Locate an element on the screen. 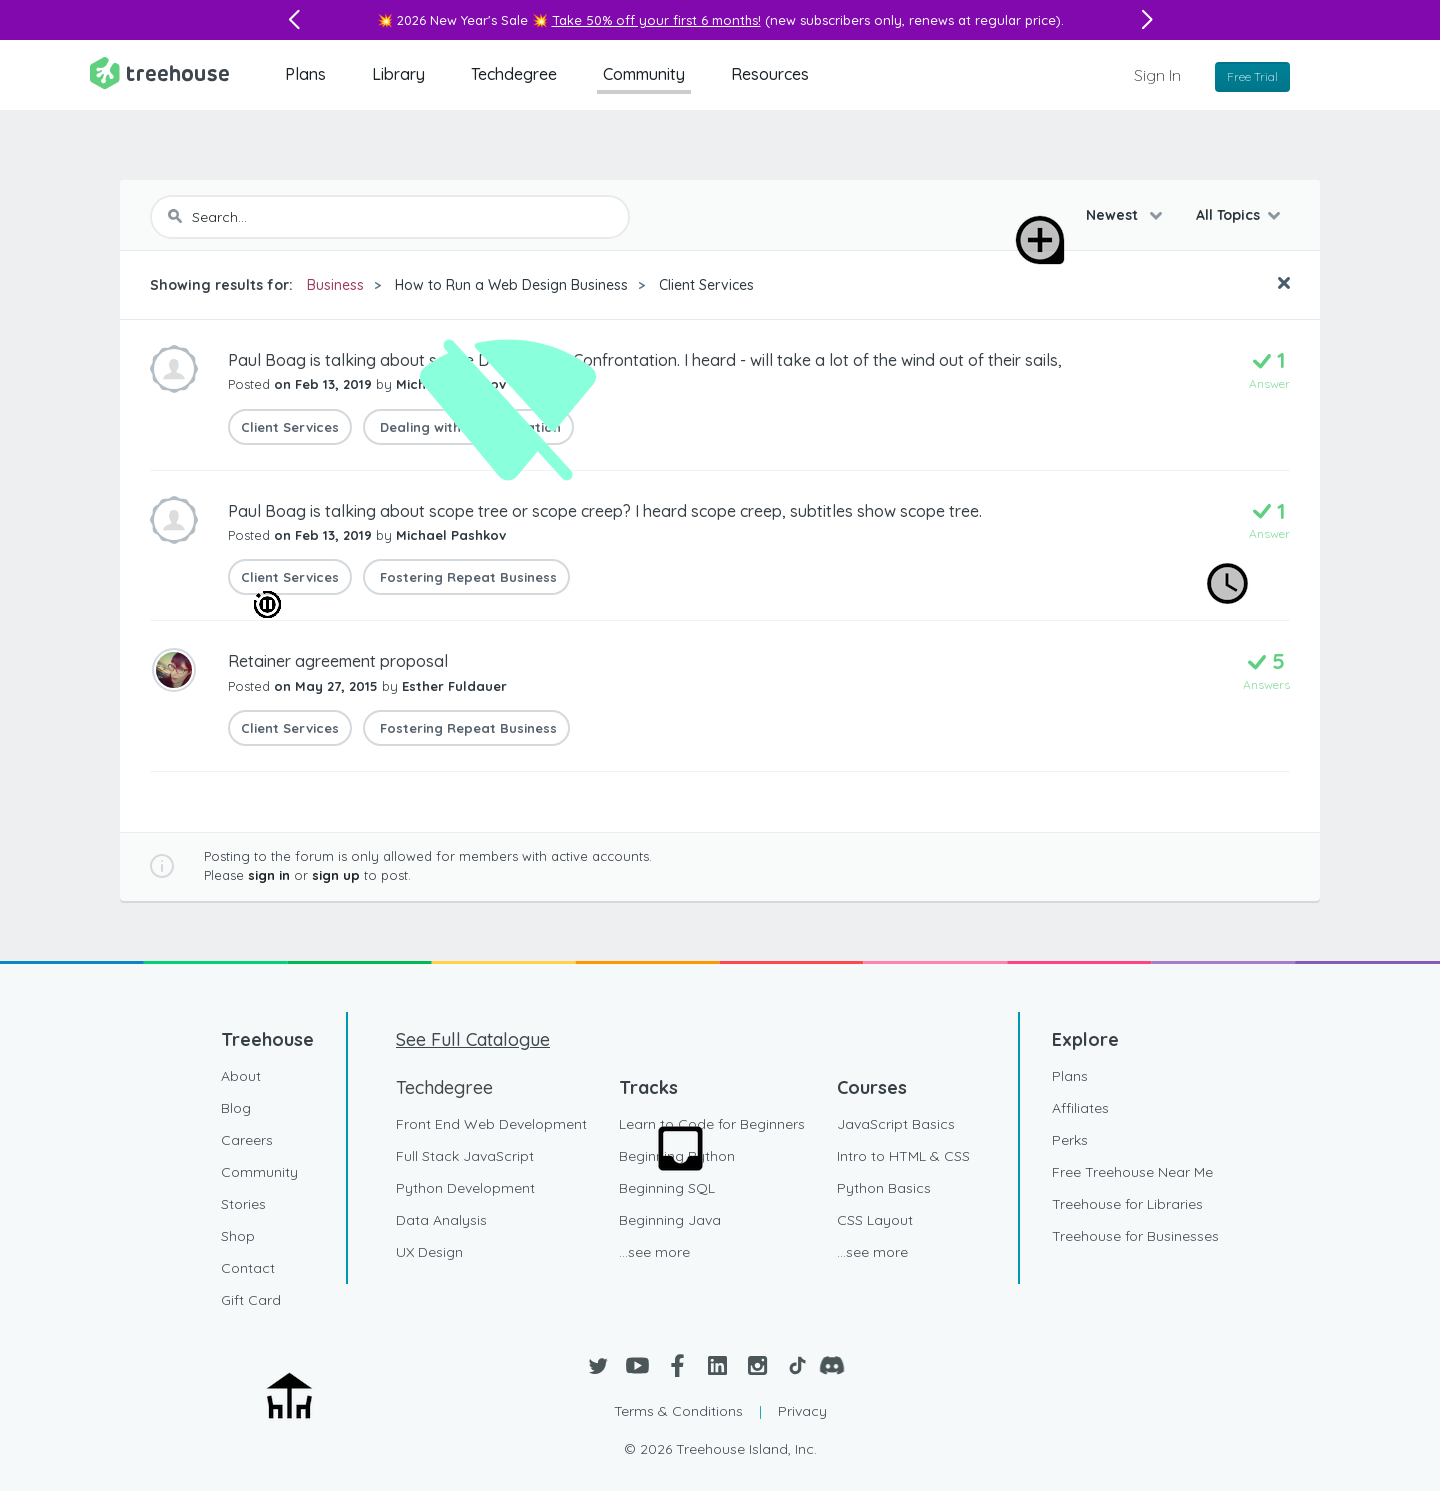  access outdoor deck or patio settings is located at coordinates (289, 1395).